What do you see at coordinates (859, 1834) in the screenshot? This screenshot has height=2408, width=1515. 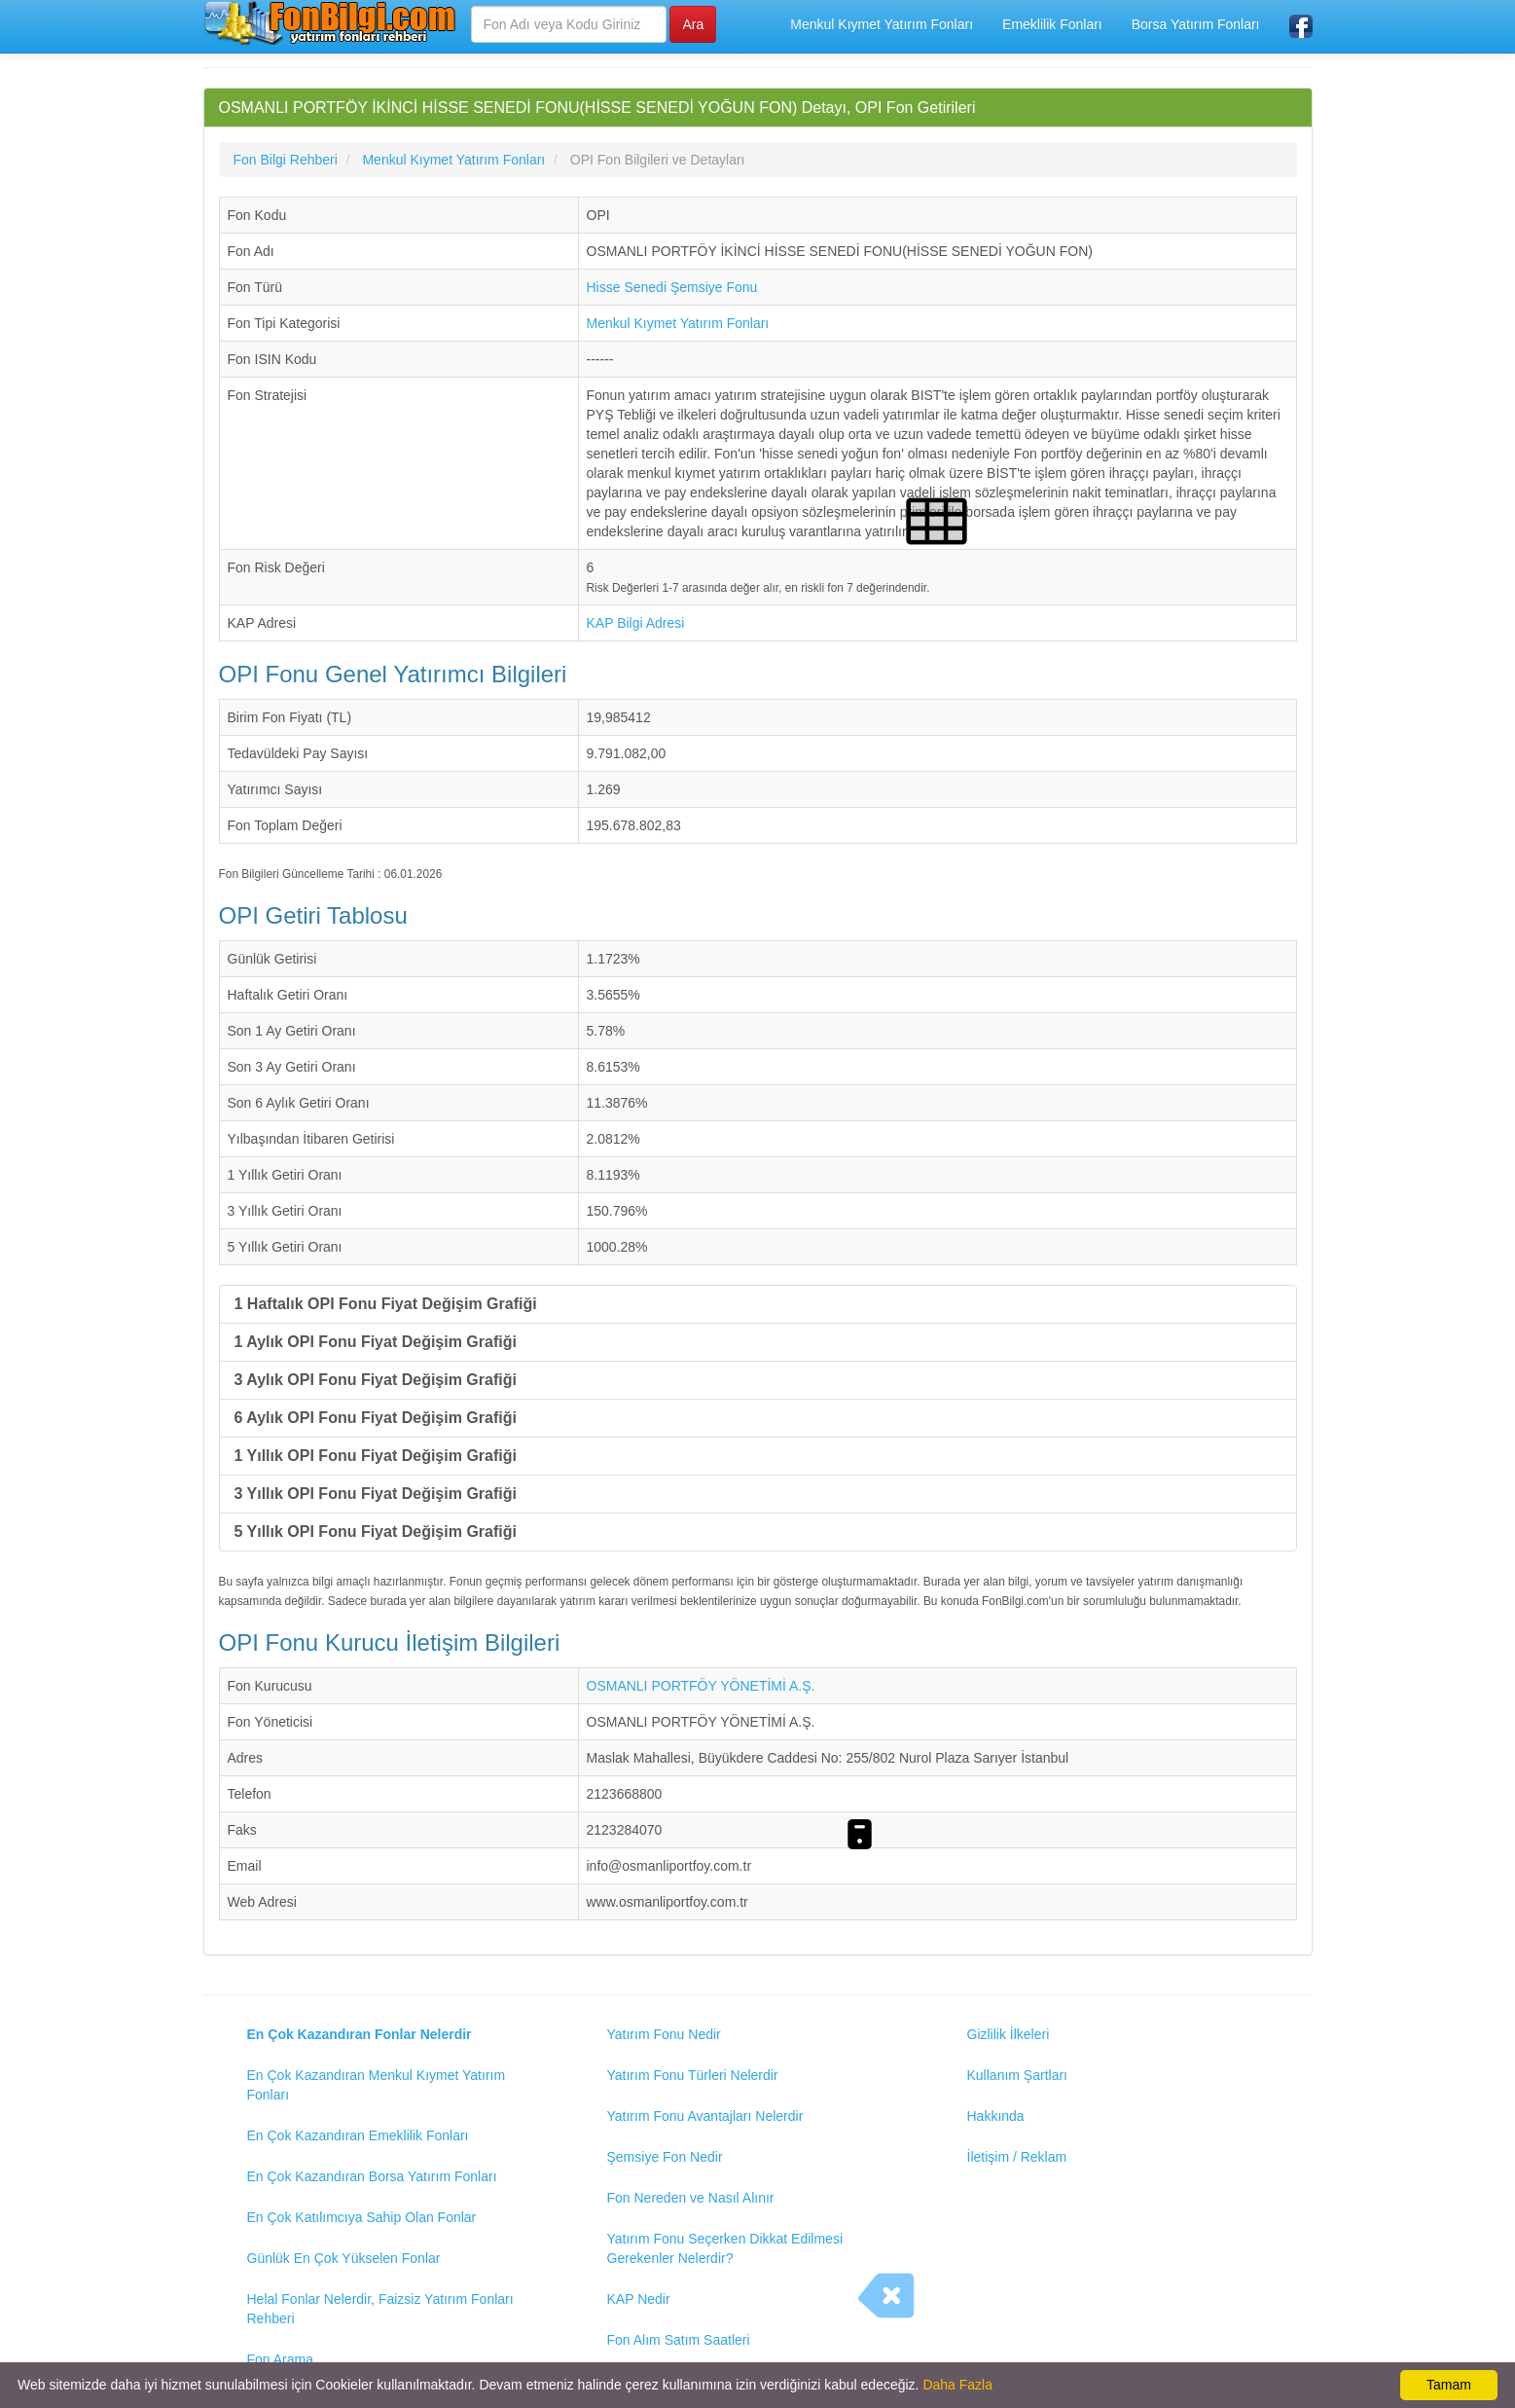 I see `access mobile device settings` at bounding box center [859, 1834].